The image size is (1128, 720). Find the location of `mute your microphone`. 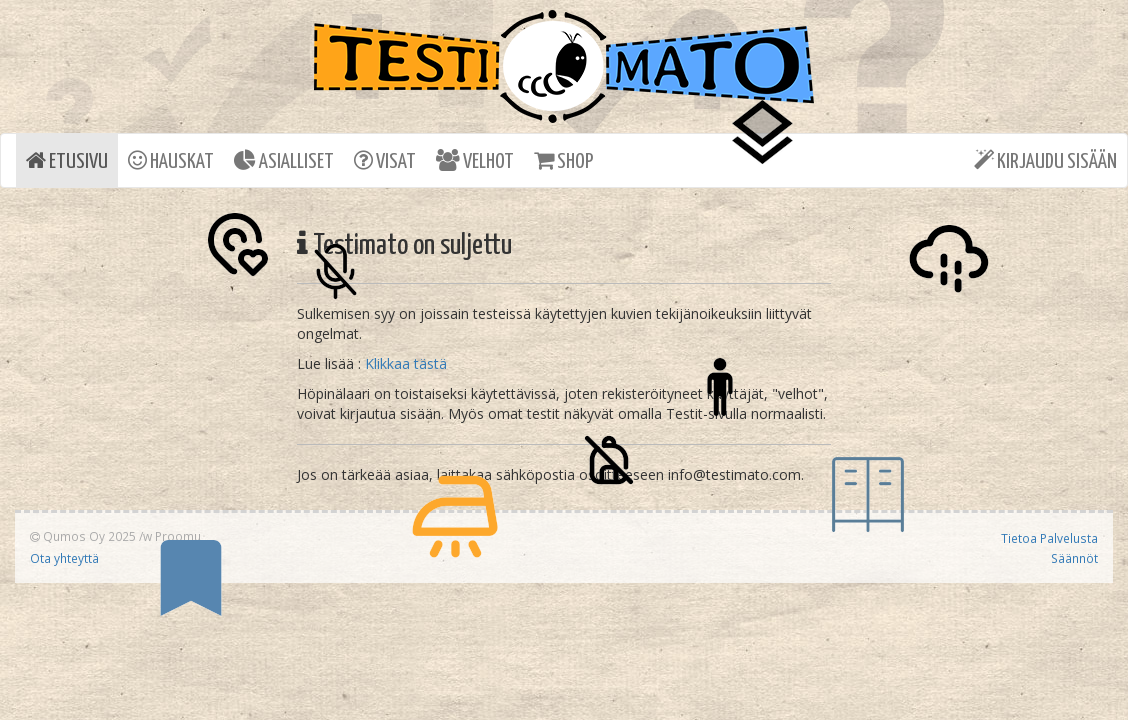

mute your microphone is located at coordinates (335, 270).